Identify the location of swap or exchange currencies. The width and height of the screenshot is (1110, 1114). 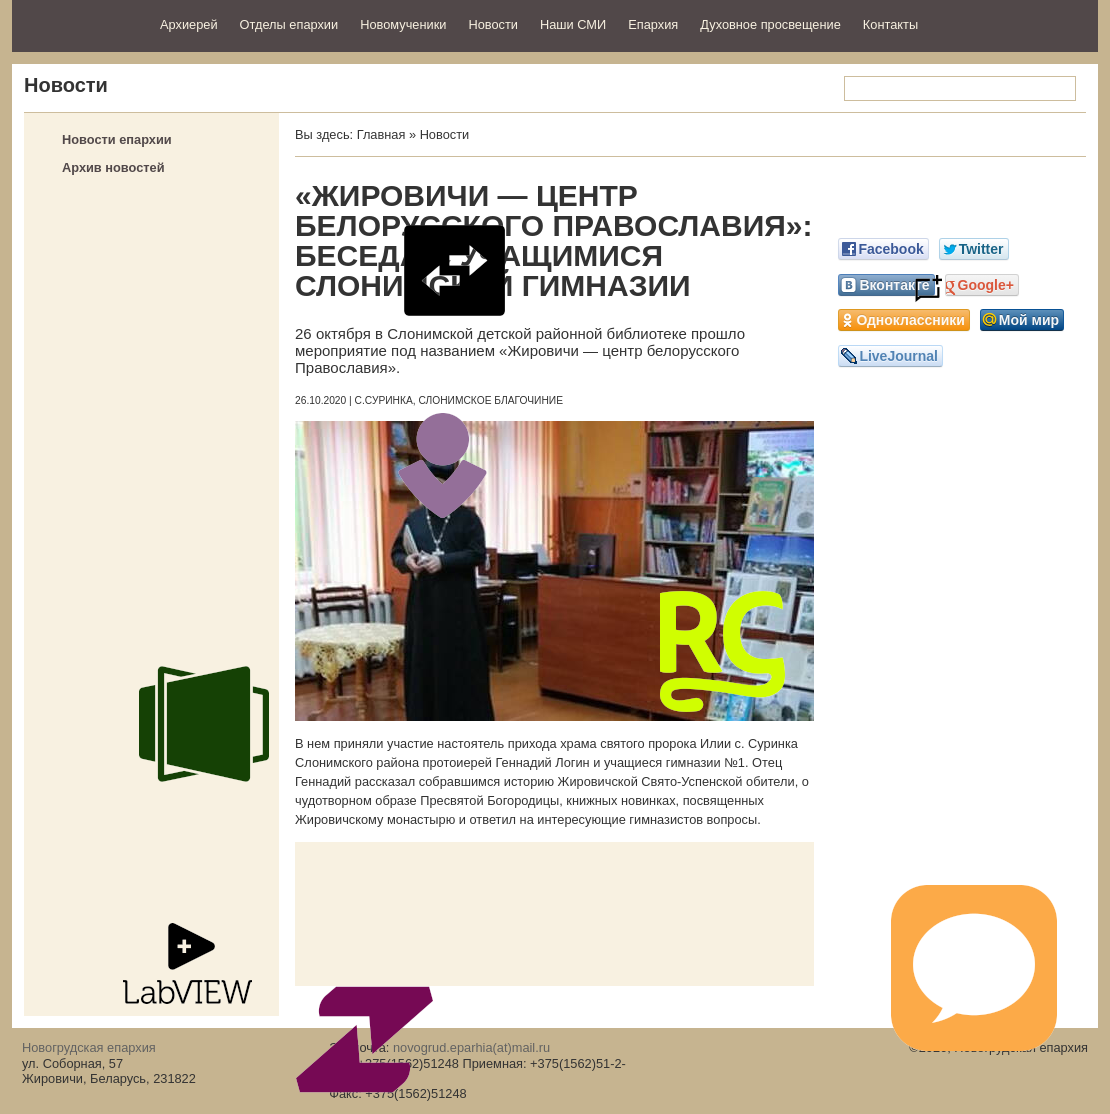
(454, 270).